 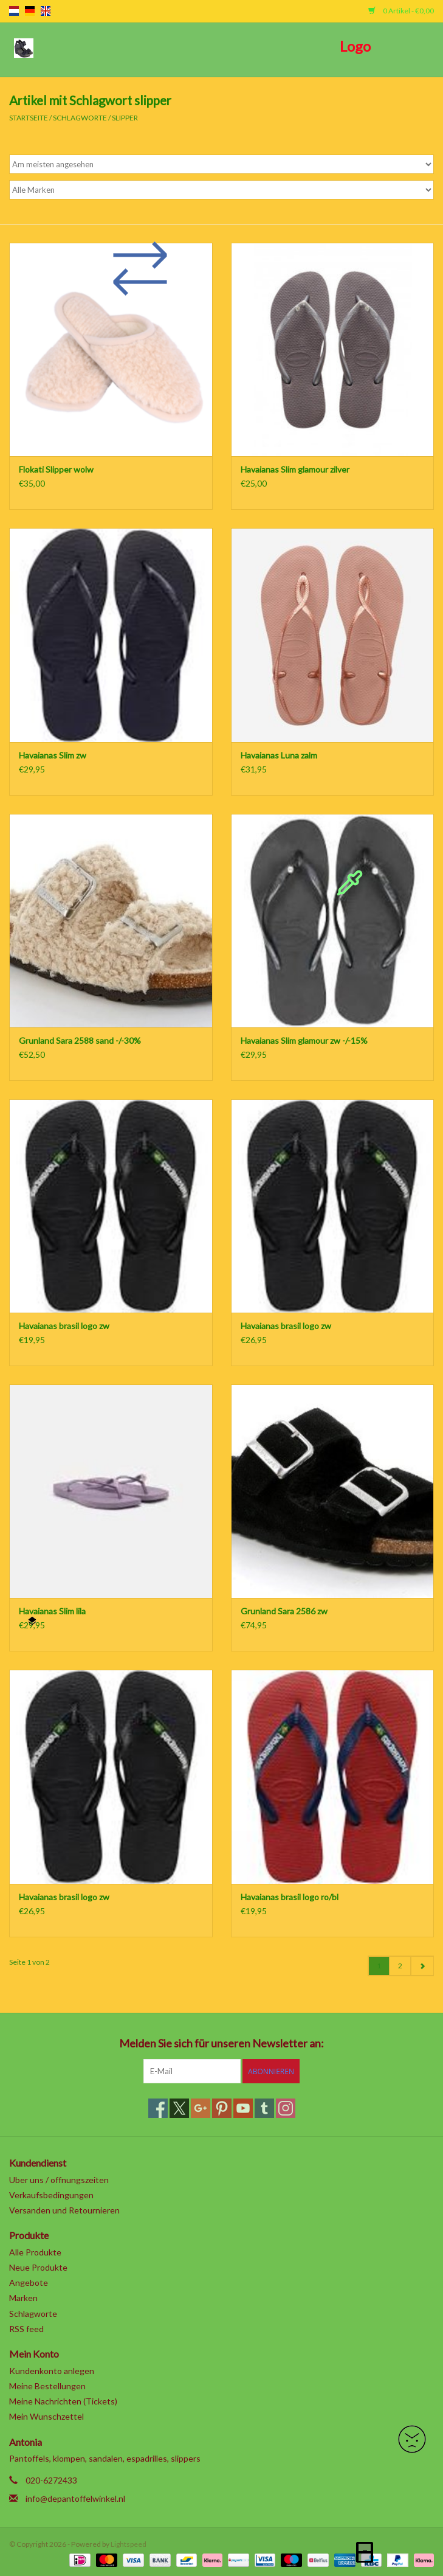 I want to click on select a color from the canvas, so click(x=349, y=883).